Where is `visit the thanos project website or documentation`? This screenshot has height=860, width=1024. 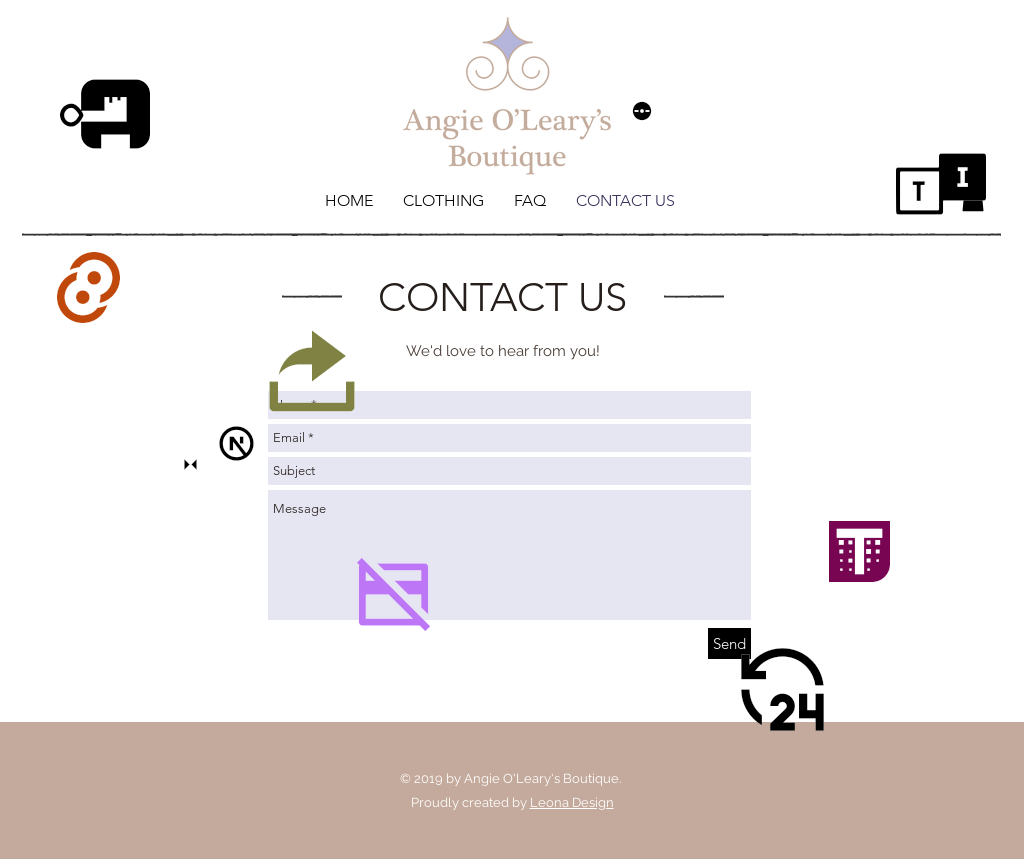
visit the thanos project website or documentation is located at coordinates (859, 551).